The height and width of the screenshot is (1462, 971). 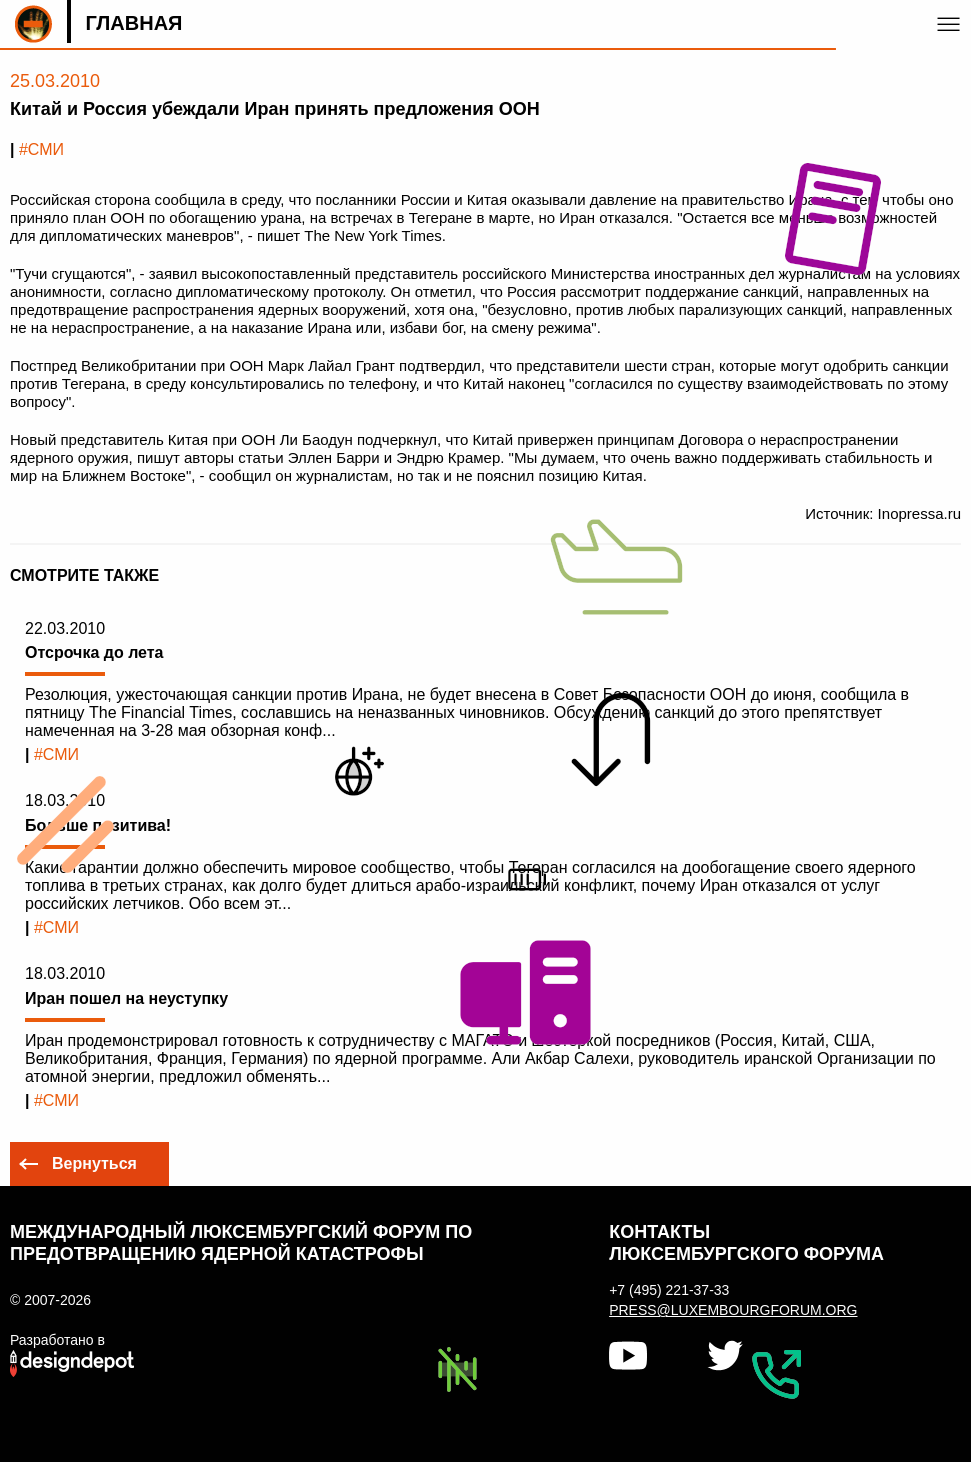 I want to click on indicates flight mode is active, so click(x=616, y=562).